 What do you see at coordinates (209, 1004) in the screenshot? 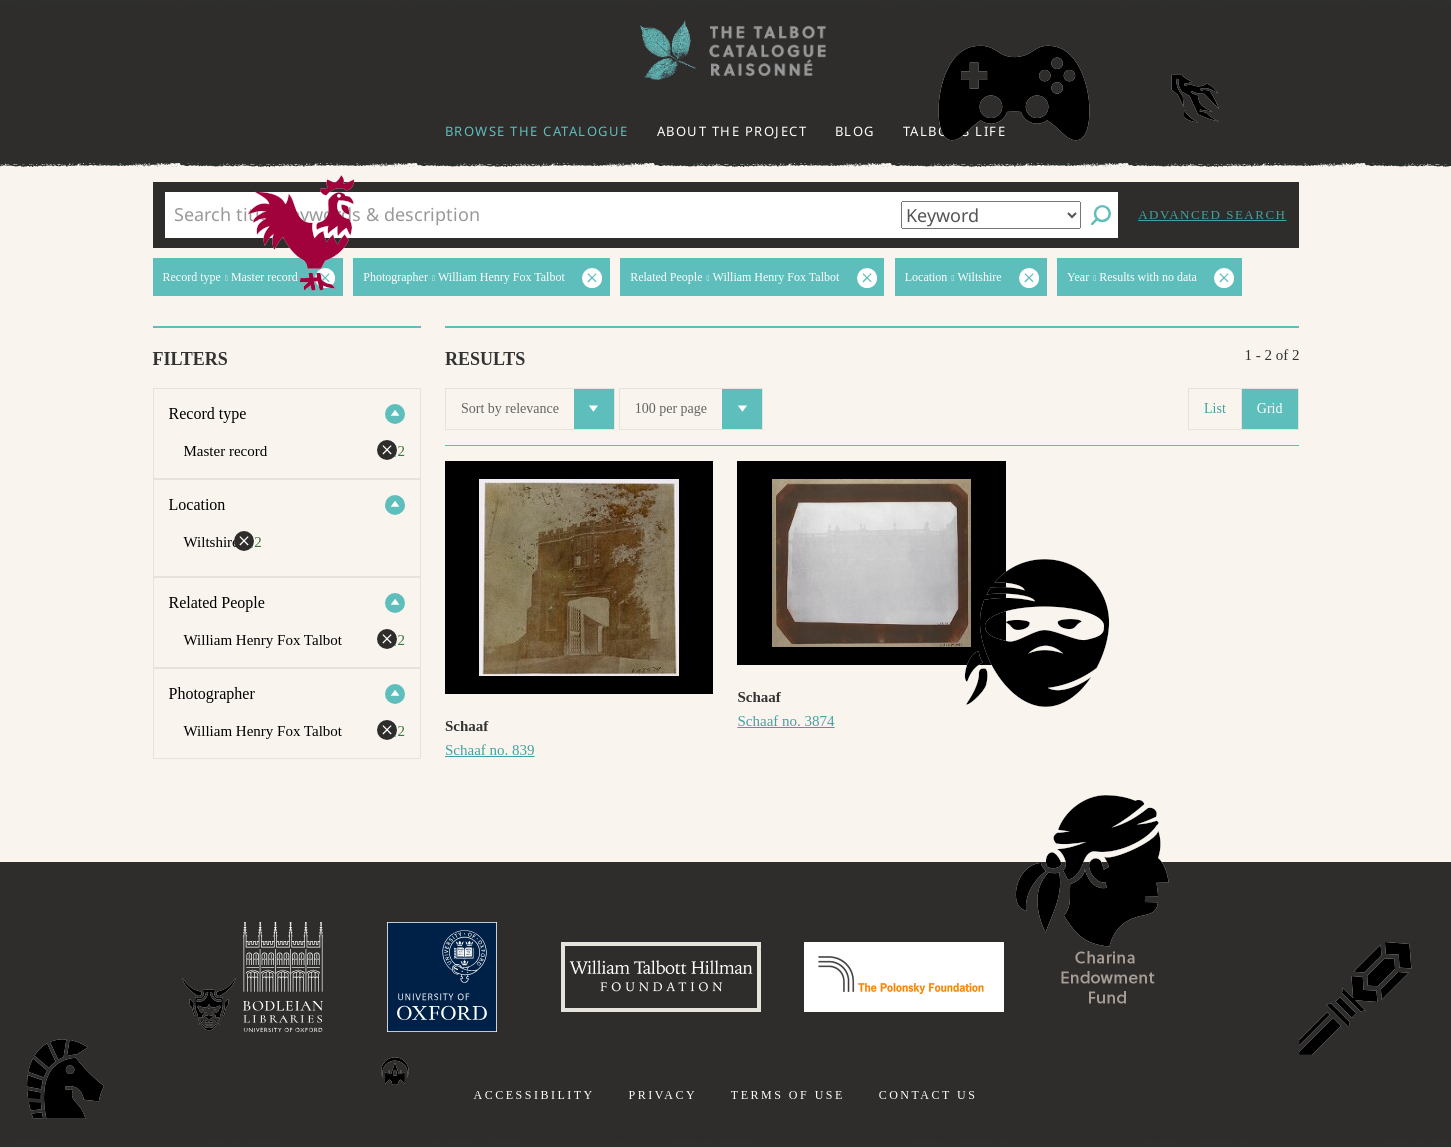
I see `select oni character or avatar` at bounding box center [209, 1004].